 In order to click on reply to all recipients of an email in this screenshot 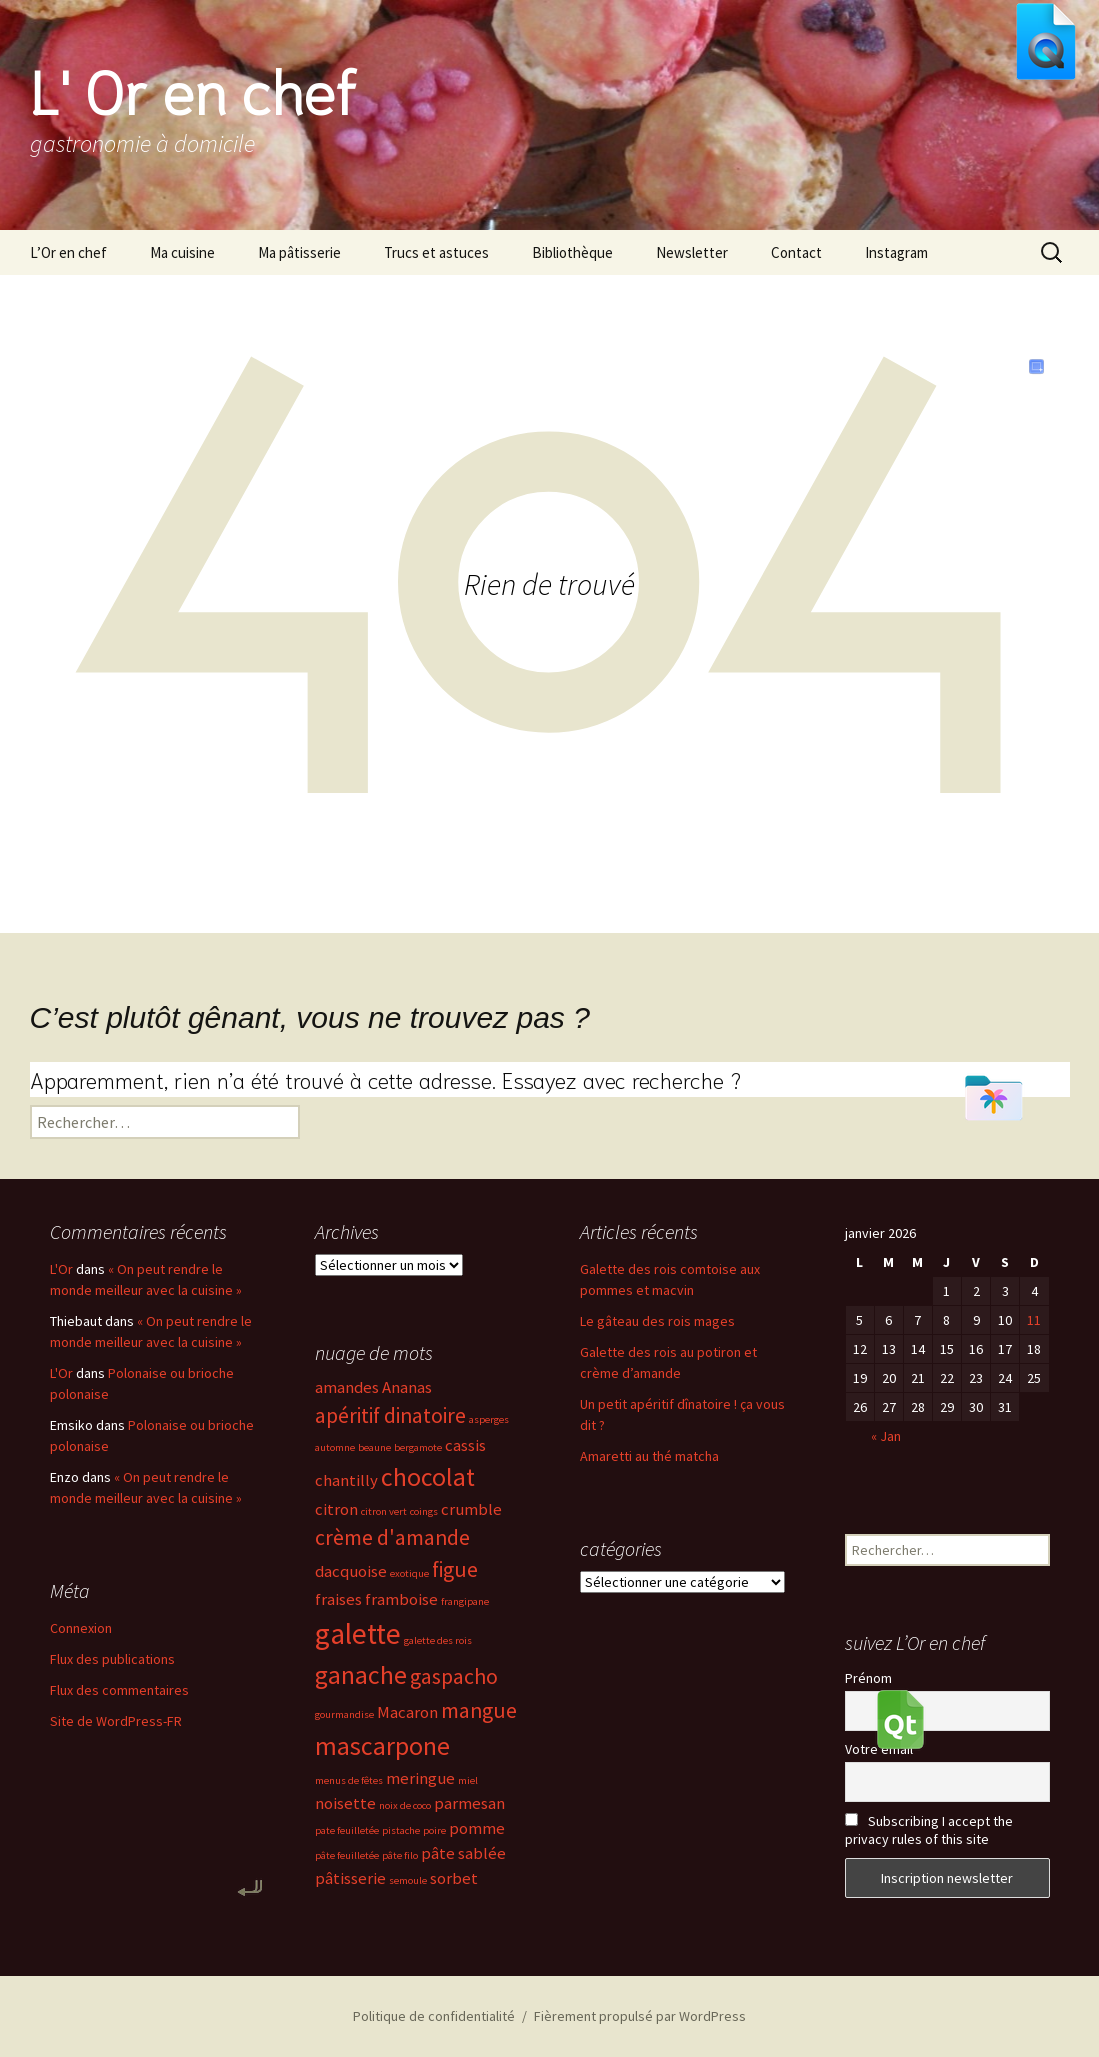, I will do `click(249, 1886)`.